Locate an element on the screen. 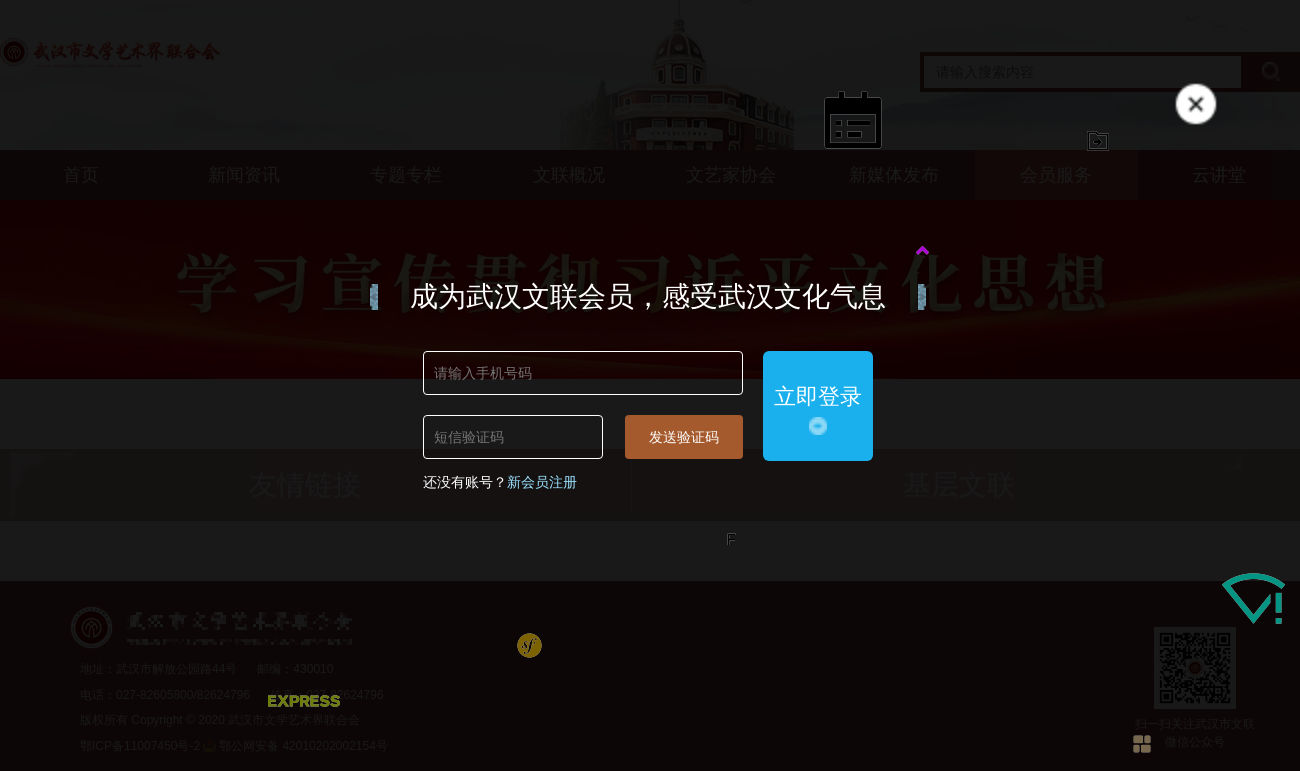  access the dashboard or control panel is located at coordinates (1142, 744).